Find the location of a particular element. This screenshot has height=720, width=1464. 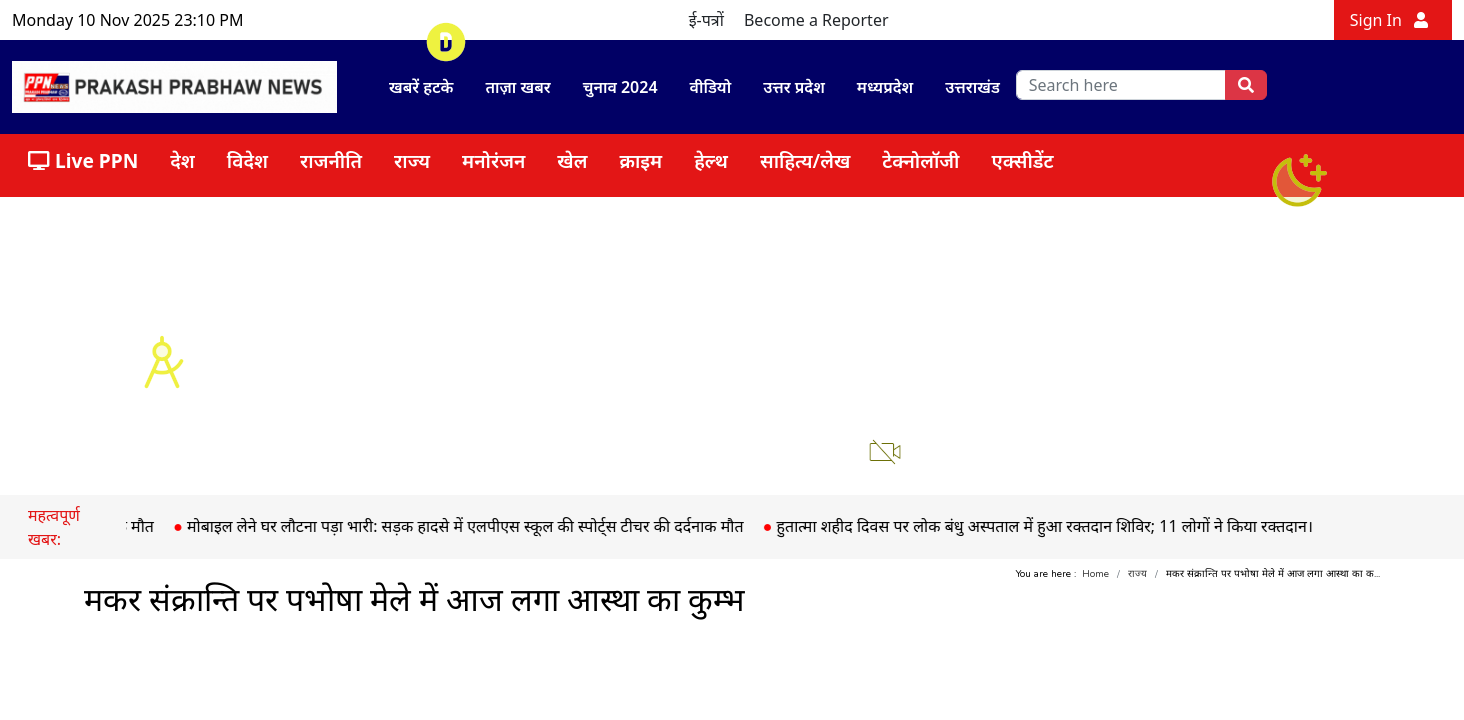

toggle dark mode or night theme is located at coordinates (1297, 181).